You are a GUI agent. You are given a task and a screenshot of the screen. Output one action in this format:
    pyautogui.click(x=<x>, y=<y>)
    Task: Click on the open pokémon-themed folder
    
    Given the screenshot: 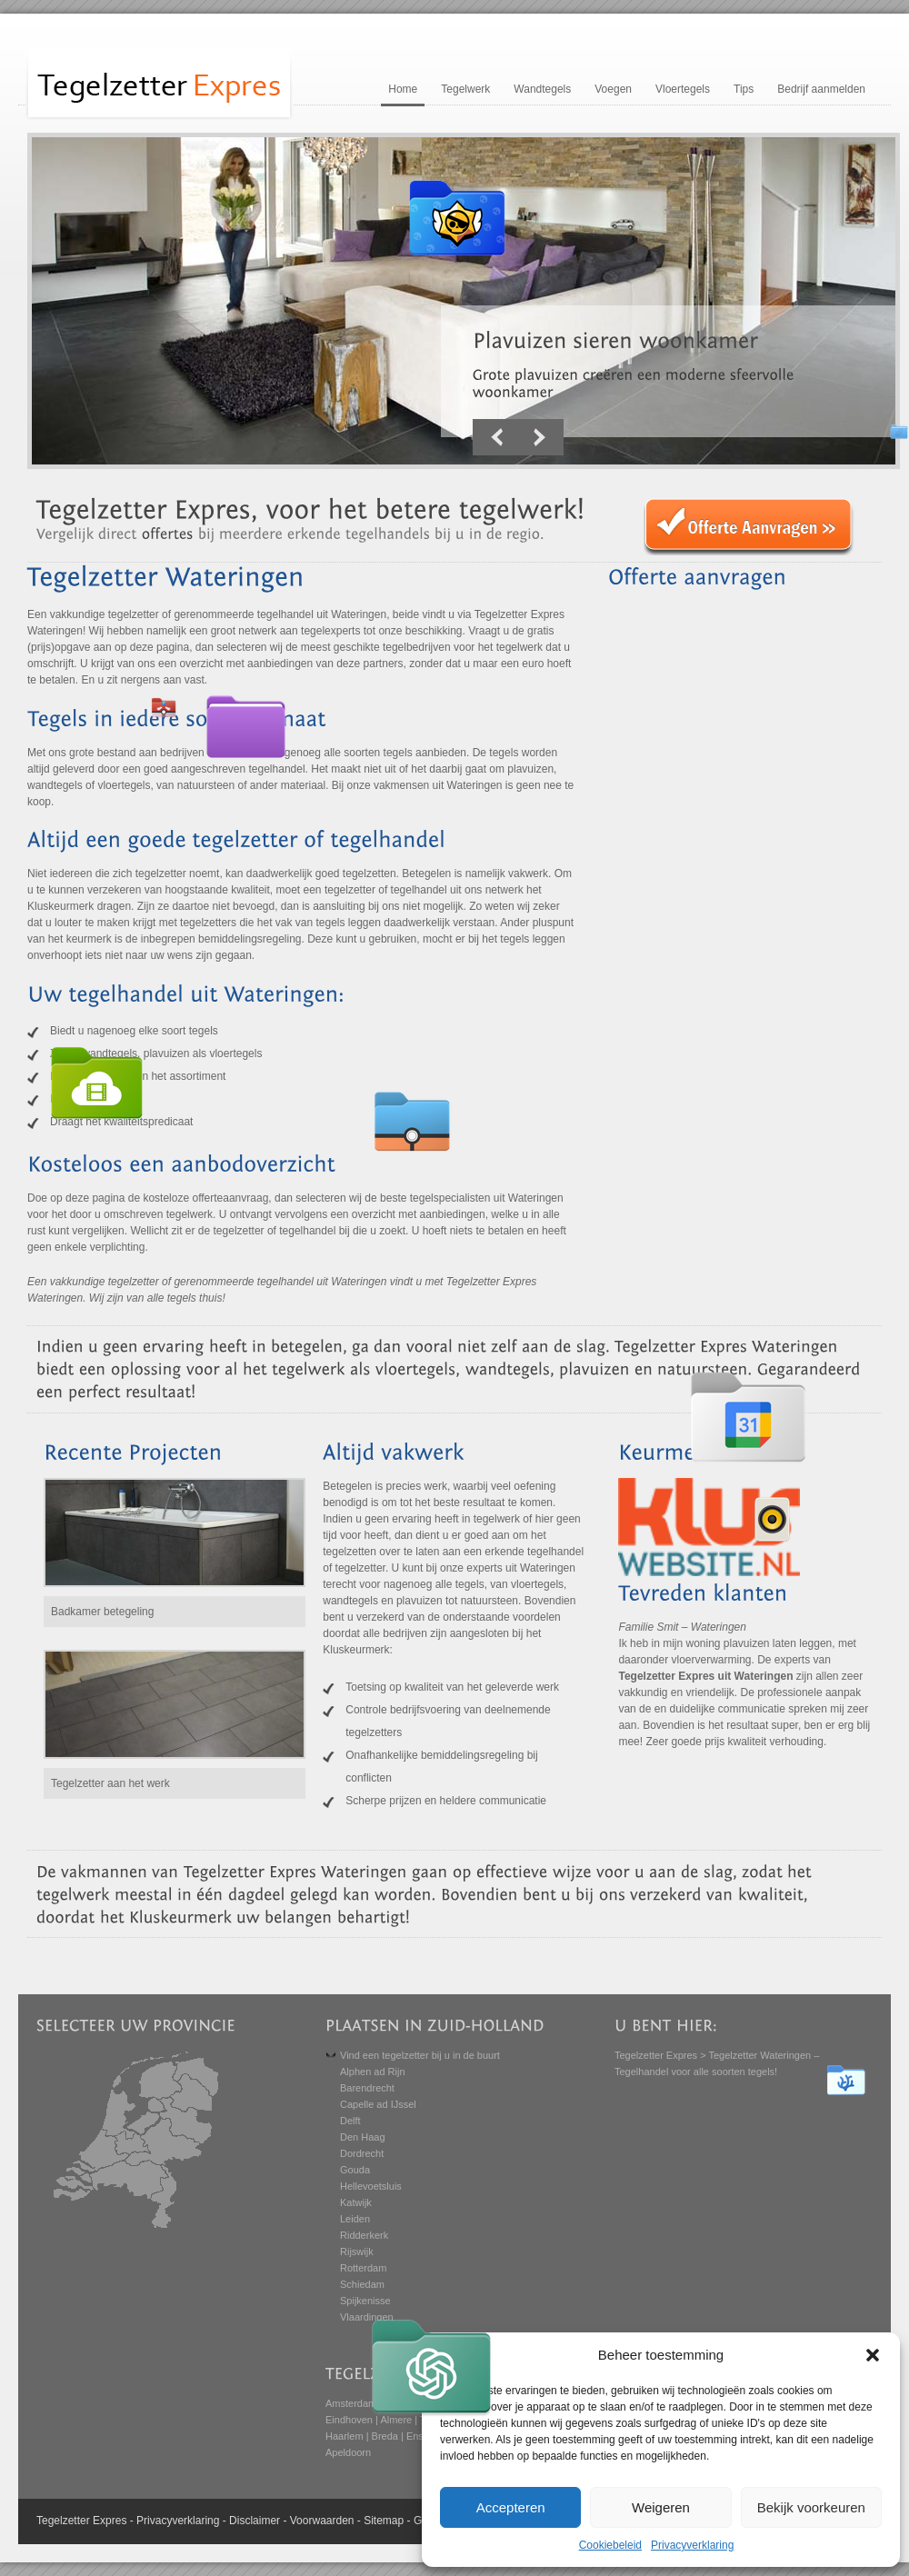 What is the action you would take?
    pyautogui.click(x=164, y=708)
    